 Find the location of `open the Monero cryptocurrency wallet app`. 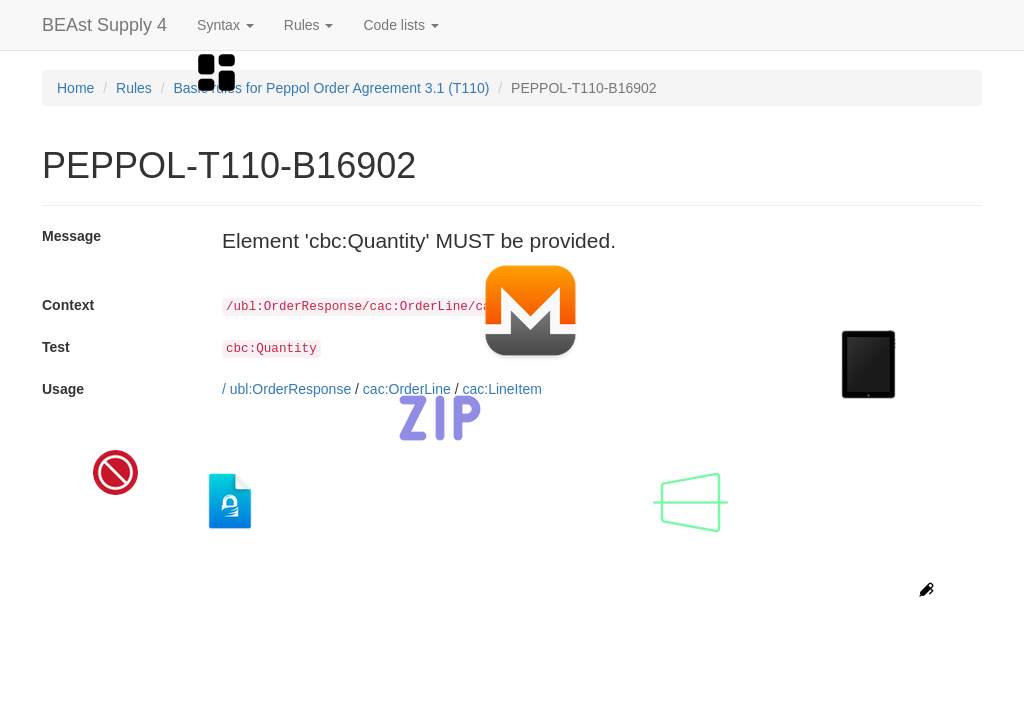

open the Monero cryptocurrency wallet app is located at coordinates (530, 310).